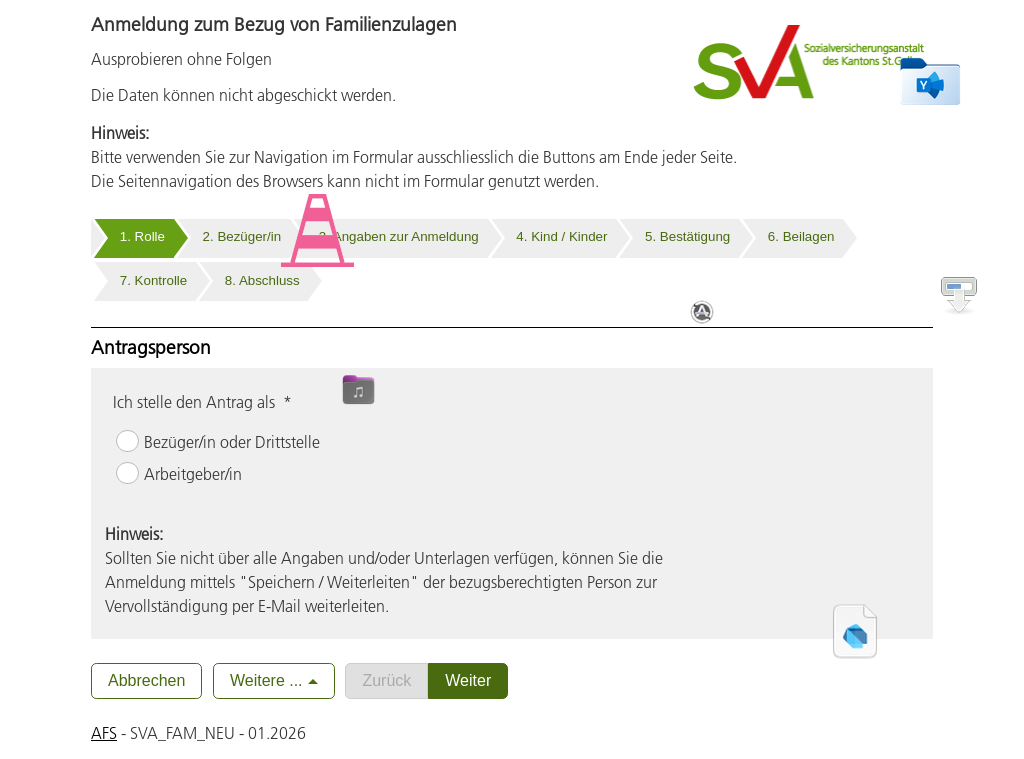 The image size is (1024, 759). What do you see at coordinates (959, 295) in the screenshot?
I see `access your downloads folder` at bounding box center [959, 295].